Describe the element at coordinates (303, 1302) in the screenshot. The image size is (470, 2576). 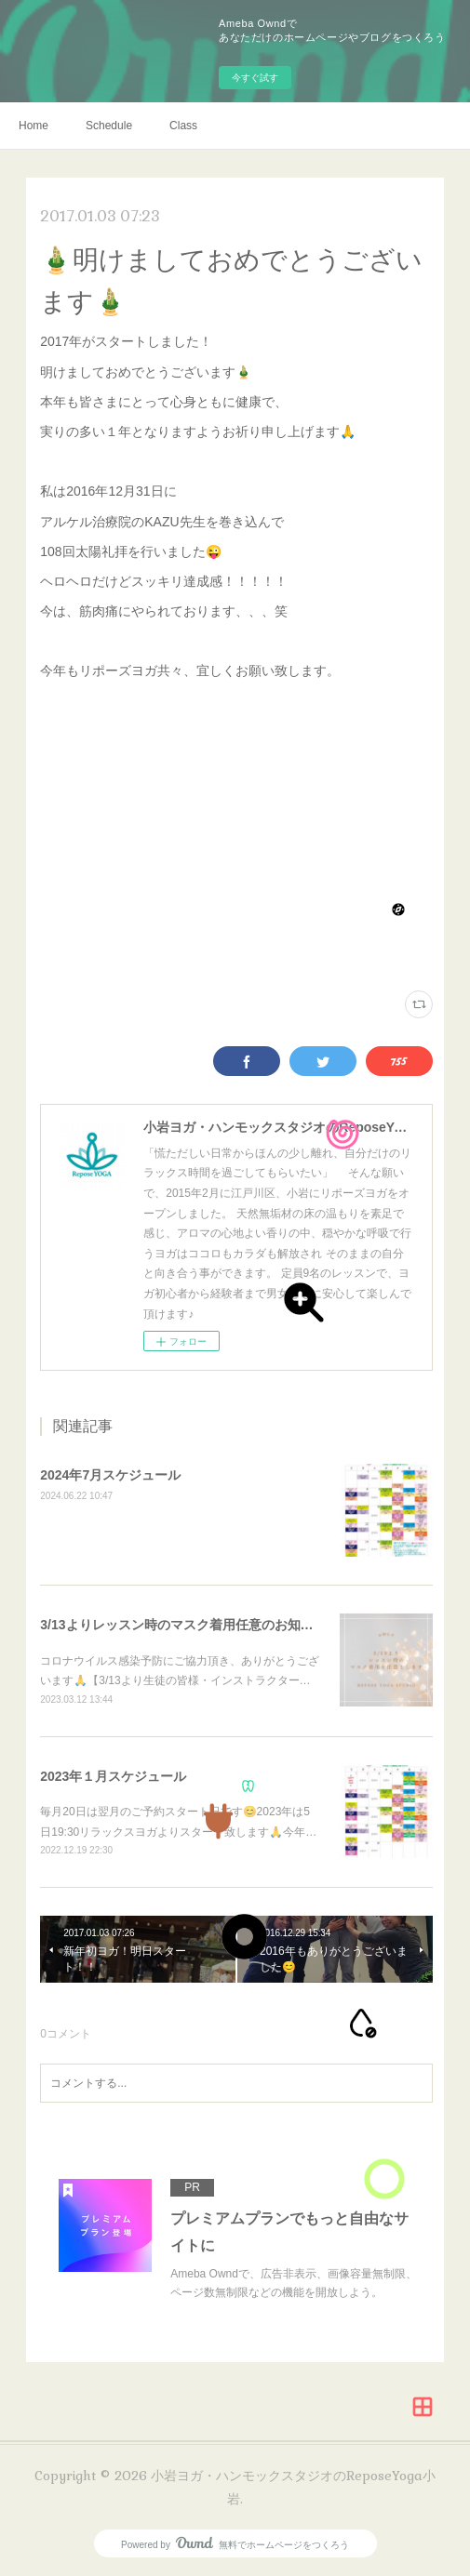
I see `zoom in on content` at that location.